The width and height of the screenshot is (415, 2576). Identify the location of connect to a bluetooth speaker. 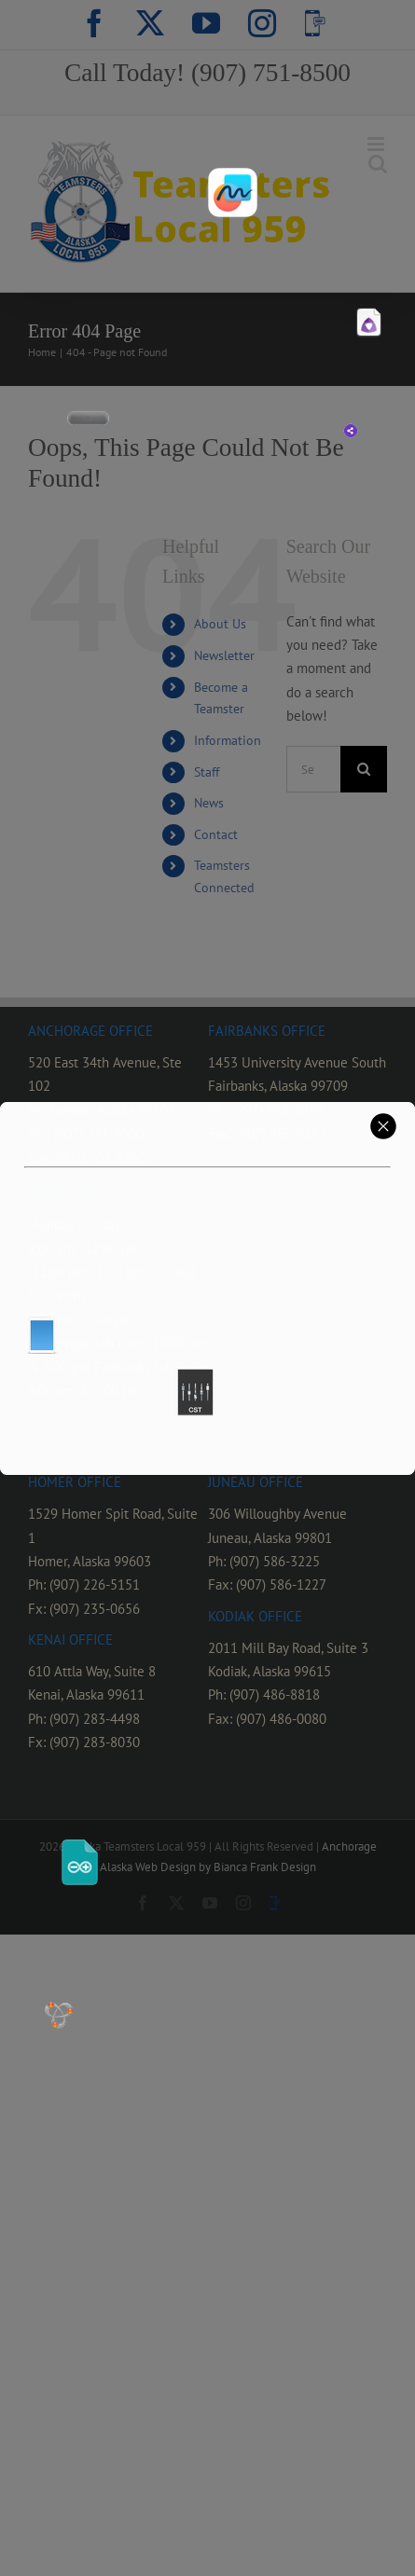
(88, 418).